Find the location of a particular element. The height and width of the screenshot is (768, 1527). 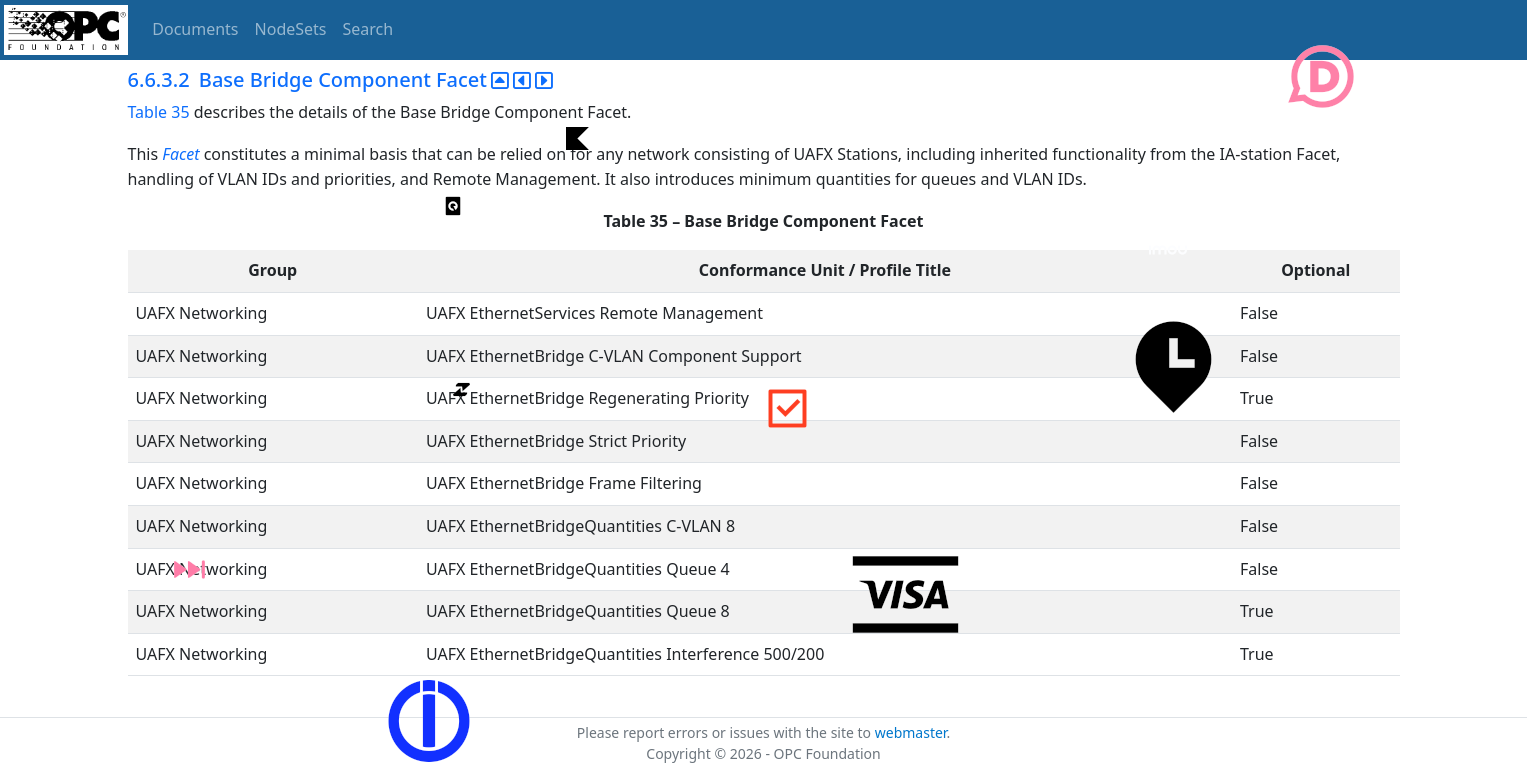

zincsearch logo is located at coordinates (461, 389).